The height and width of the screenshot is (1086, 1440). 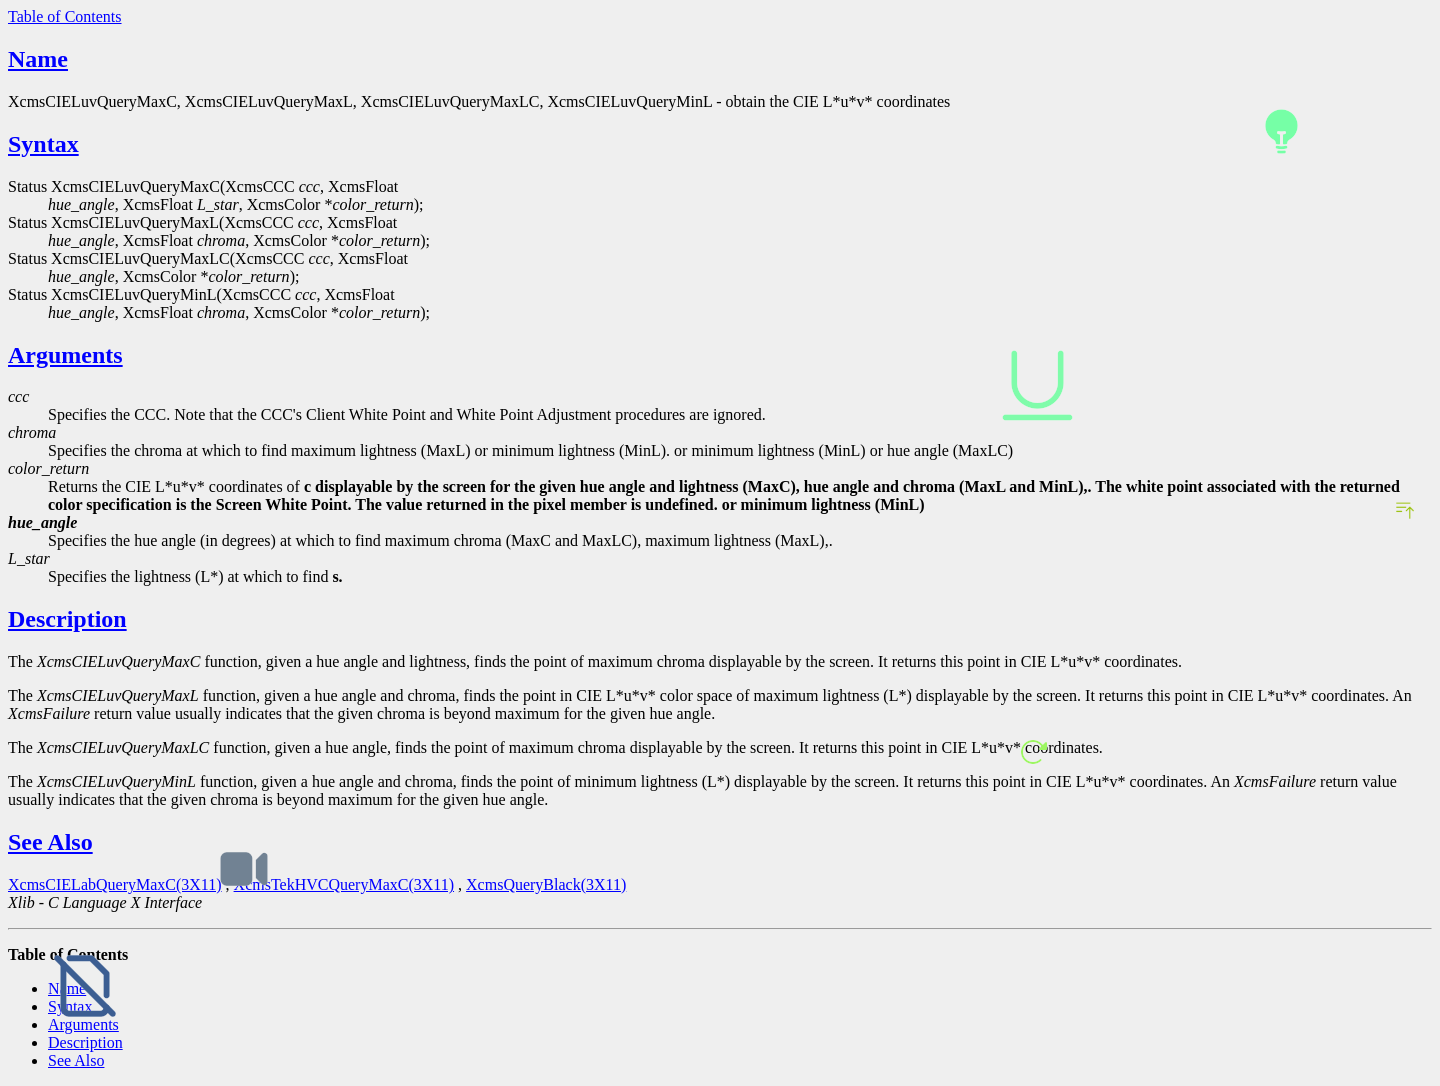 I want to click on file unavailable or inaccessible, so click(x=85, y=986).